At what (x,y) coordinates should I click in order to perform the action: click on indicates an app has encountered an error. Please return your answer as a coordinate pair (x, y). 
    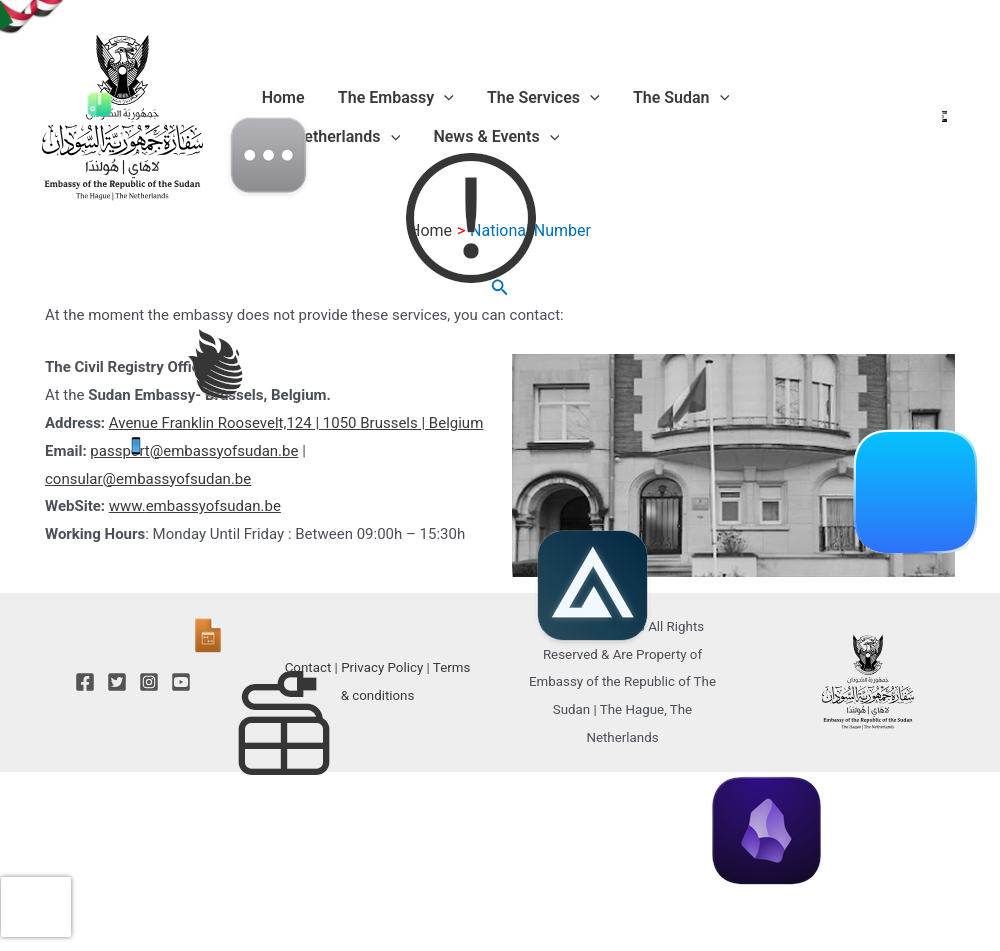
    Looking at the image, I should click on (471, 218).